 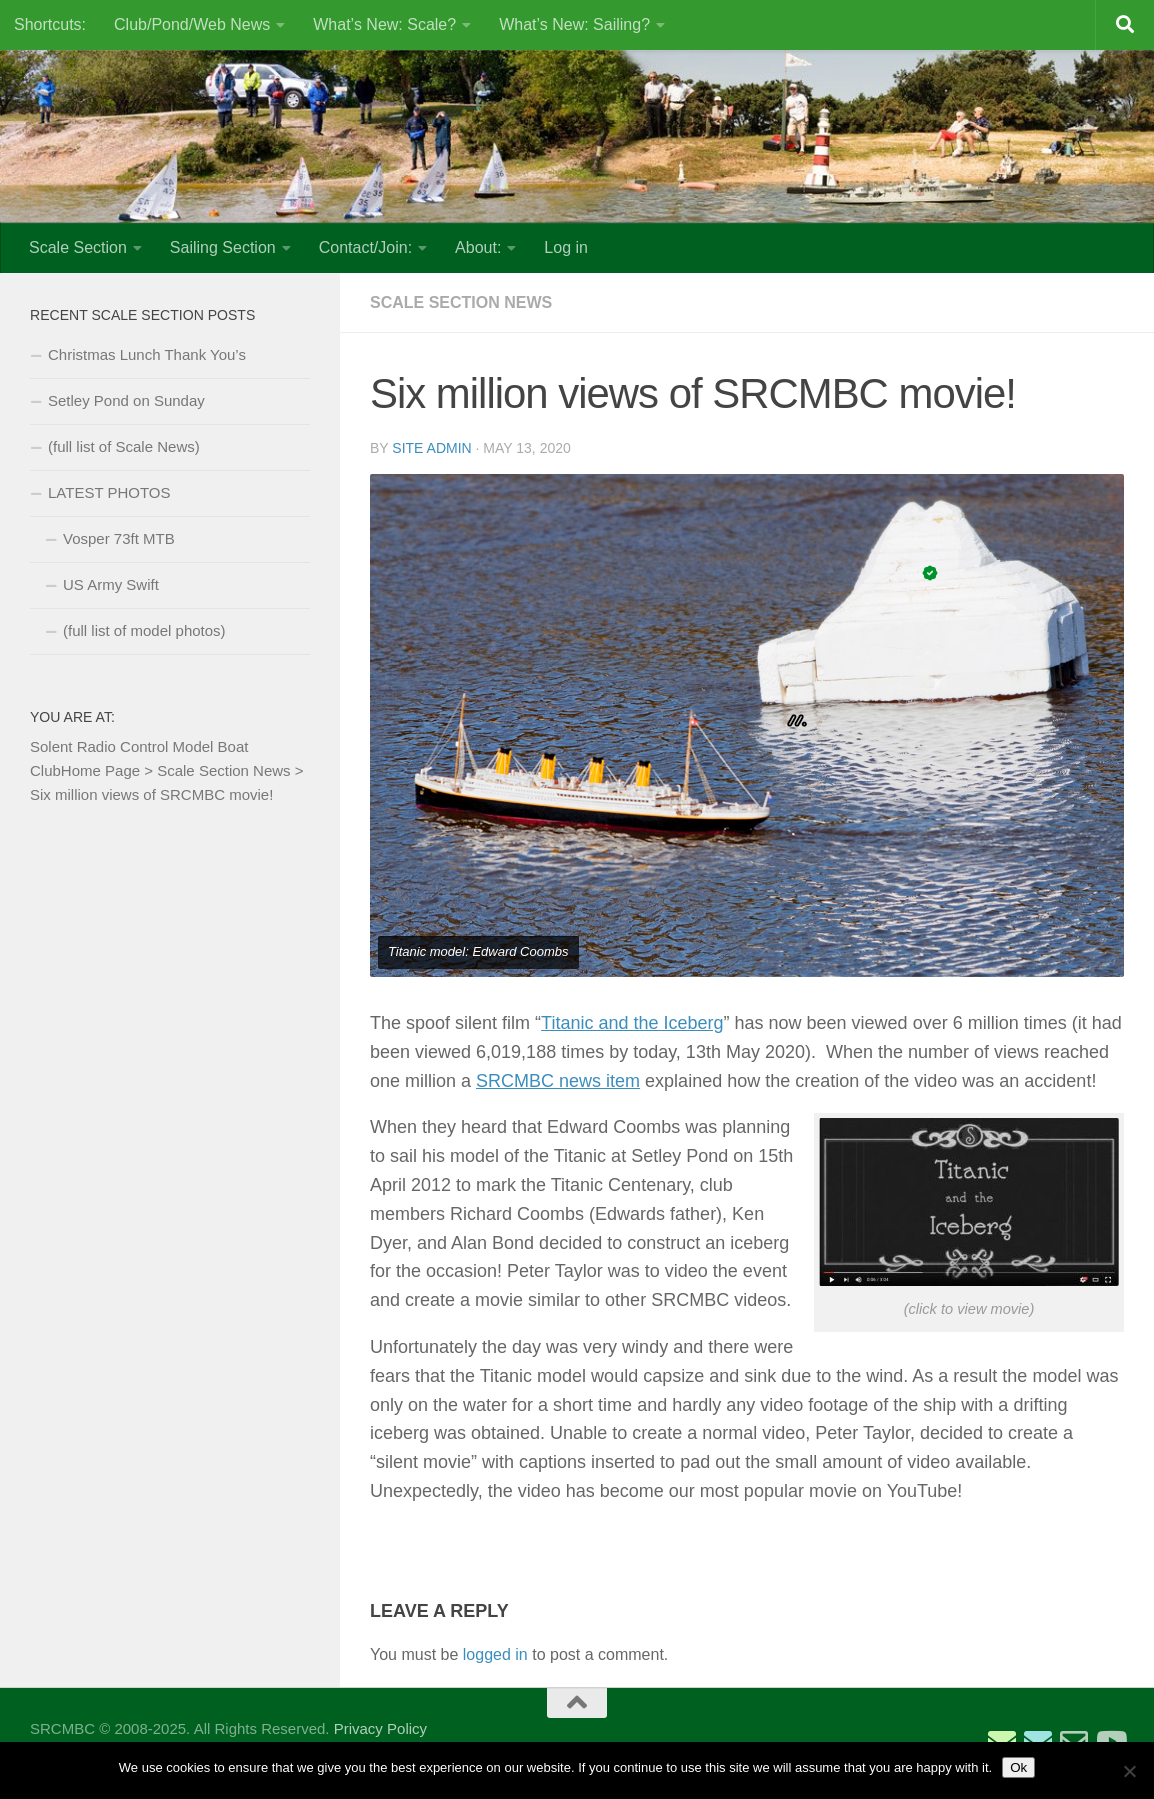 I want to click on verified account or official badge, so click(x=930, y=573).